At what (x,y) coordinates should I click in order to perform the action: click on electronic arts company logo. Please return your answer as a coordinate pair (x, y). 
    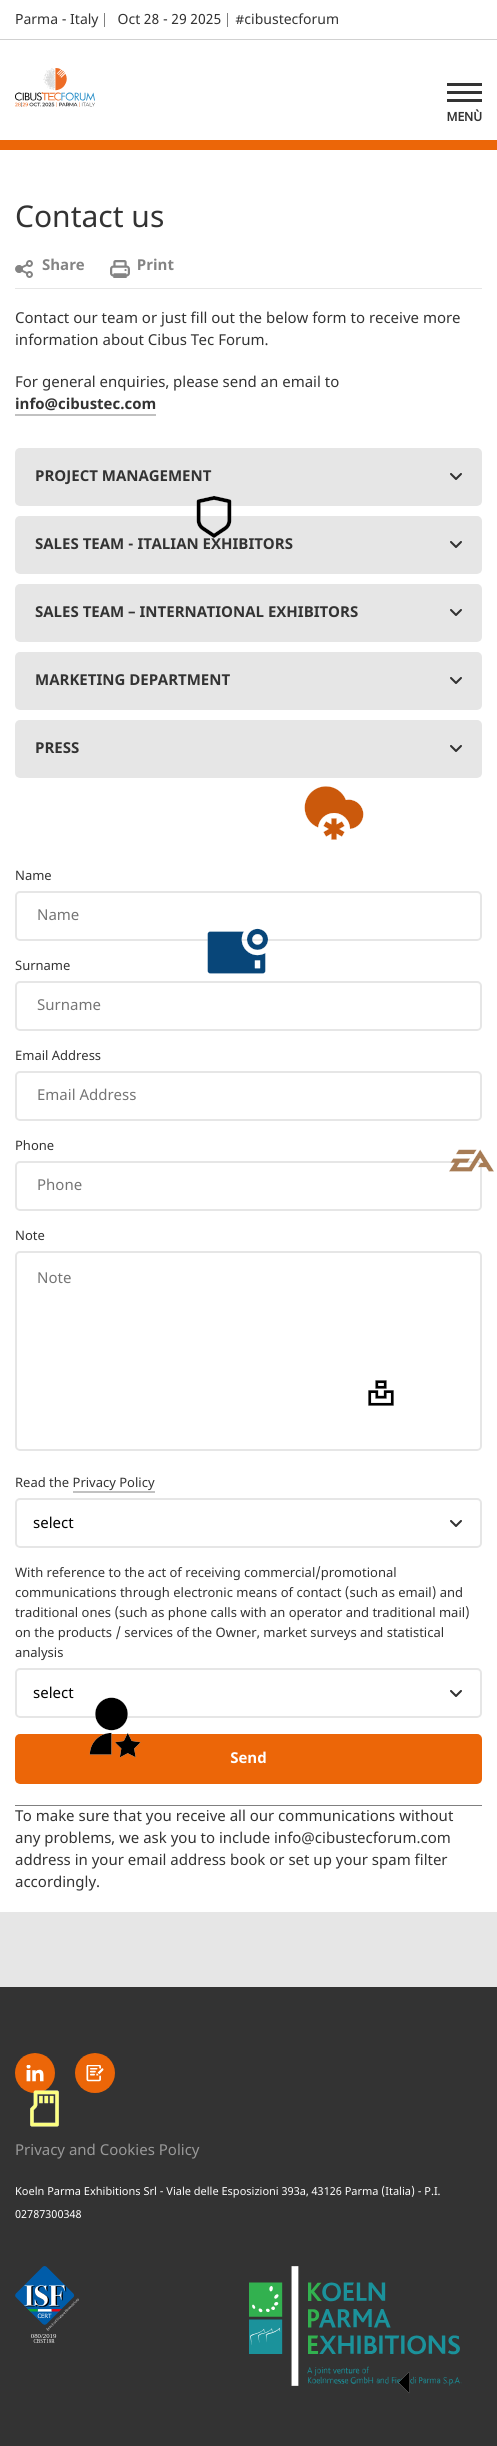
    Looking at the image, I should click on (471, 1160).